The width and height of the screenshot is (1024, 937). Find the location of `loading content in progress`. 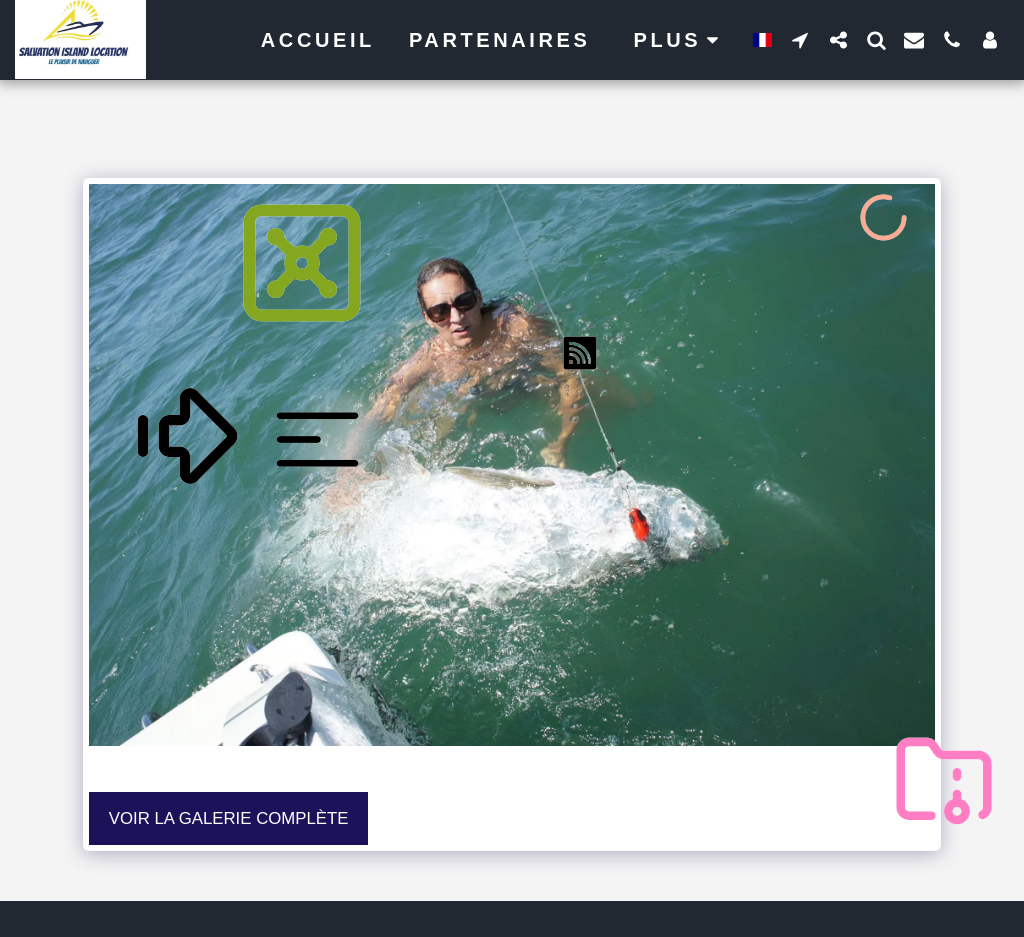

loading content in progress is located at coordinates (883, 217).